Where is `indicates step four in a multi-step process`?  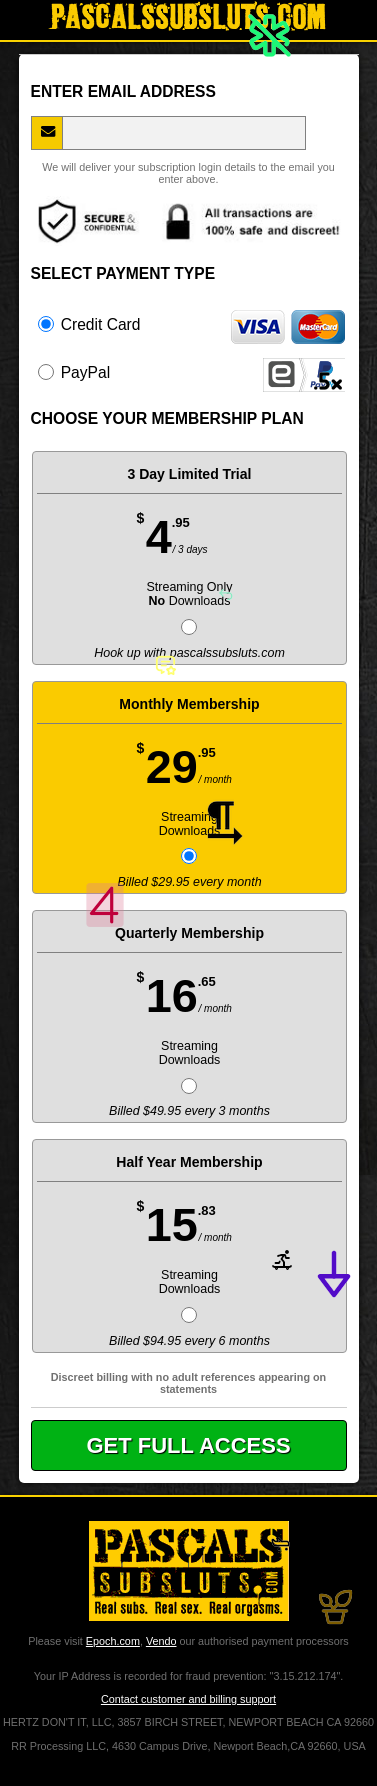 indicates step four in a multi-step process is located at coordinates (105, 905).